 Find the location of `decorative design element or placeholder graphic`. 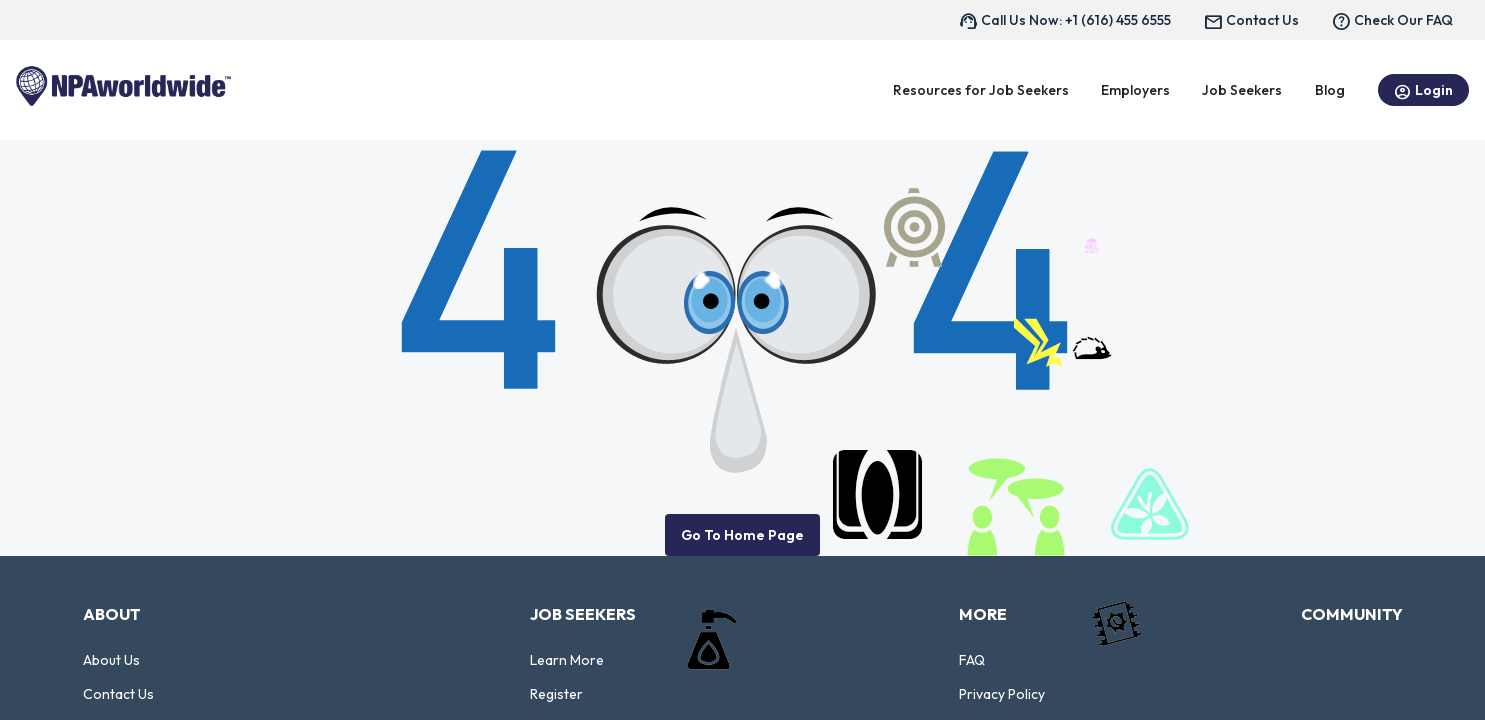

decorative design element or placeholder graphic is located at coordinates (877, 494).